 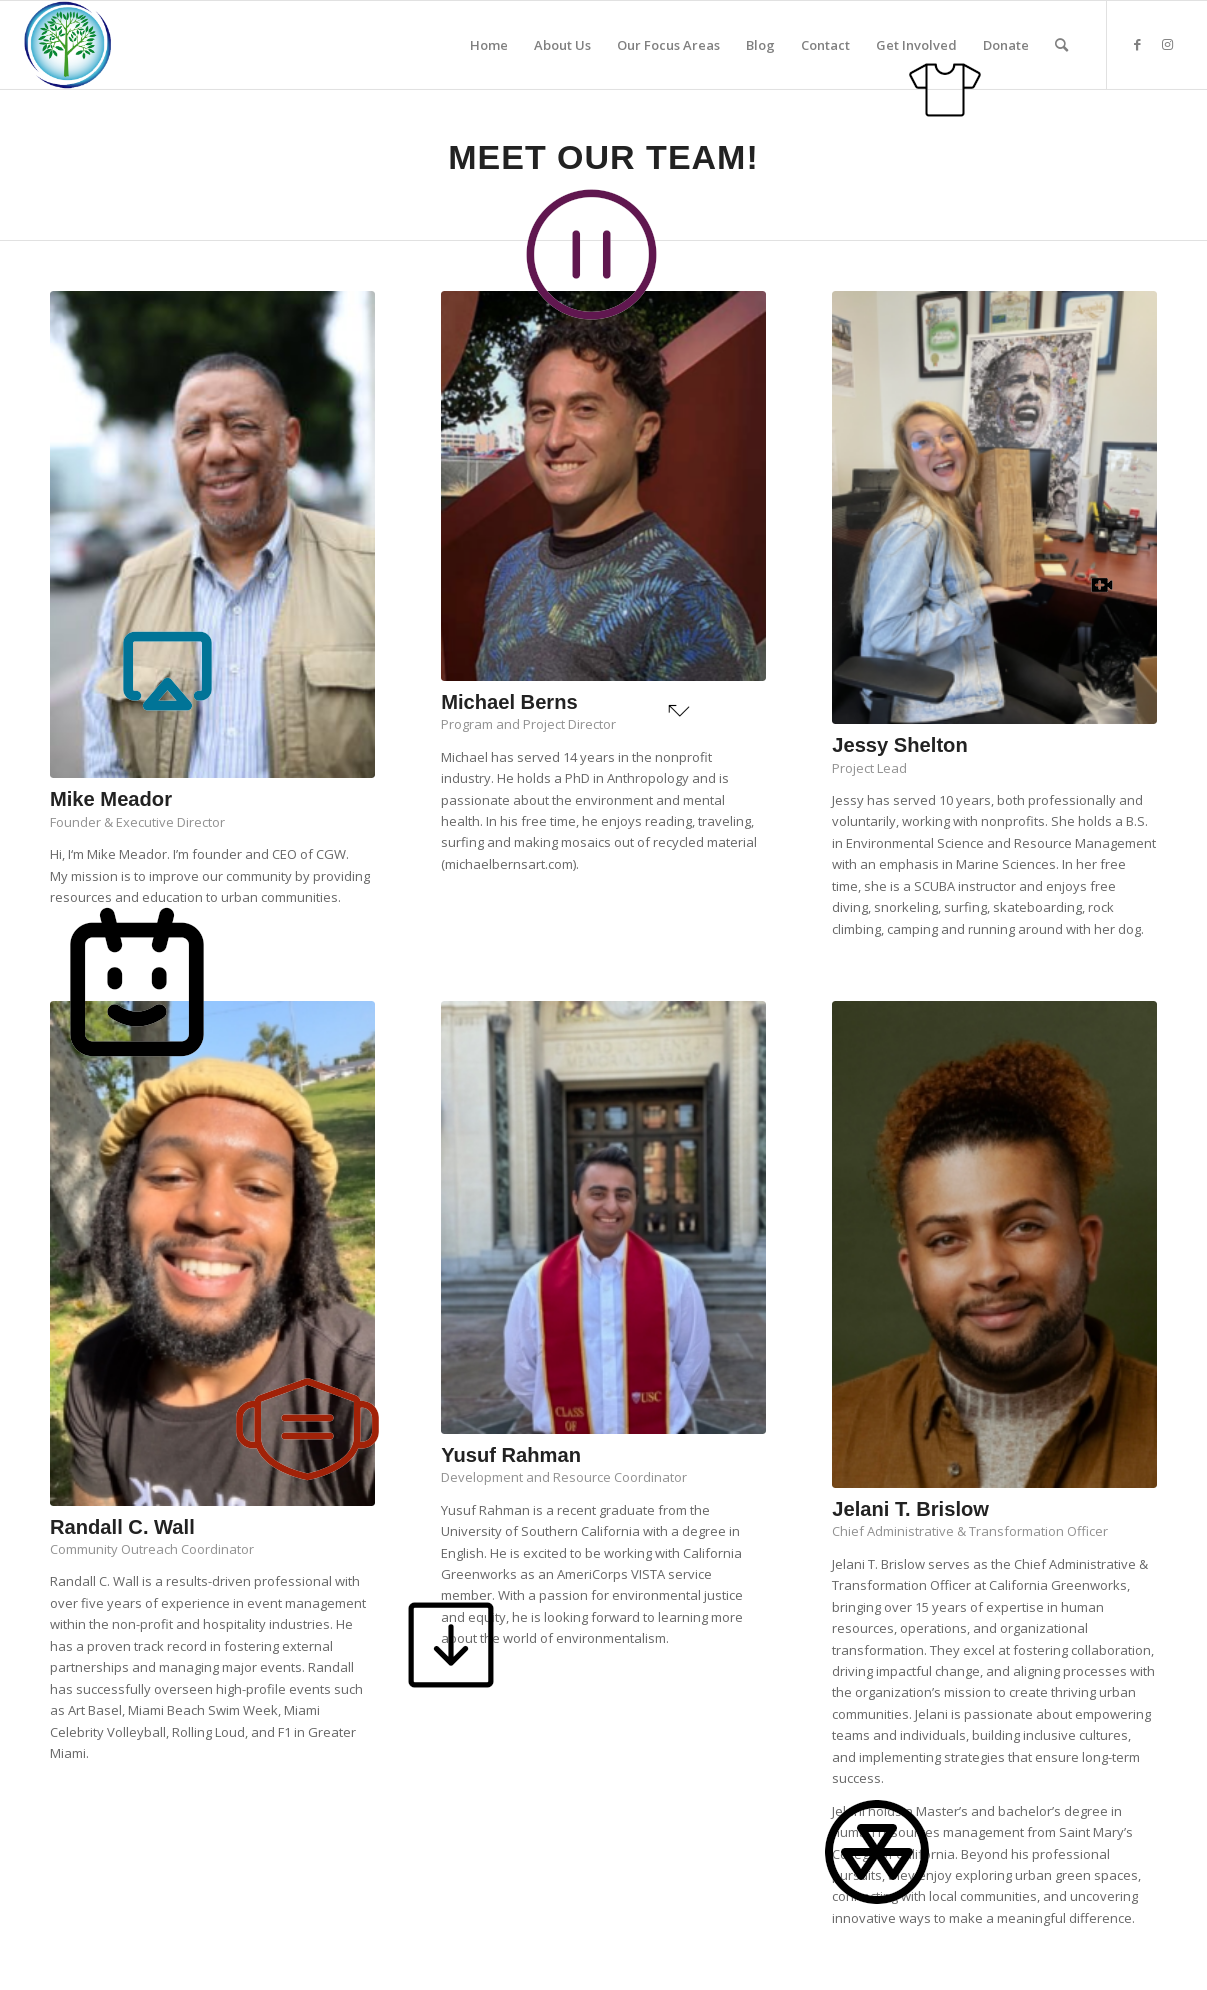 What do you see at coordinates (451, 1645) in the screenshot?
I see `download file or content` at bounding box center [451, 1645].